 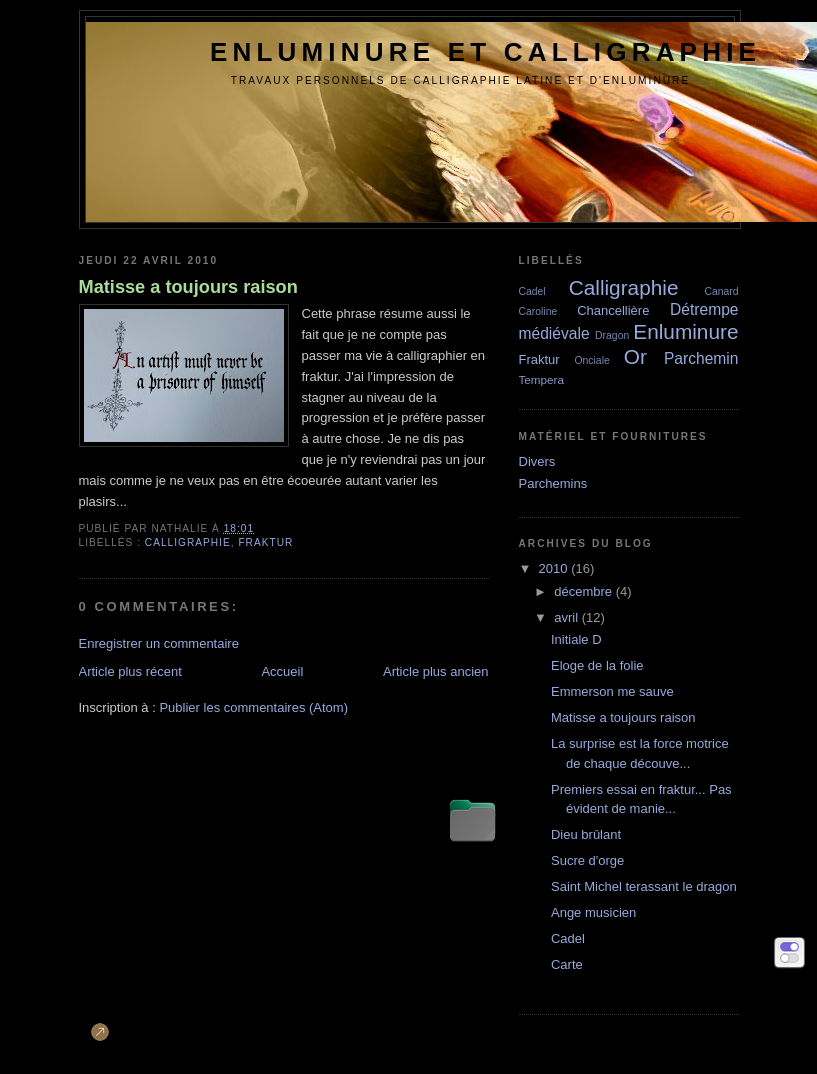 I want to click on open a folder to view its contents, so click(x=472, y=820).